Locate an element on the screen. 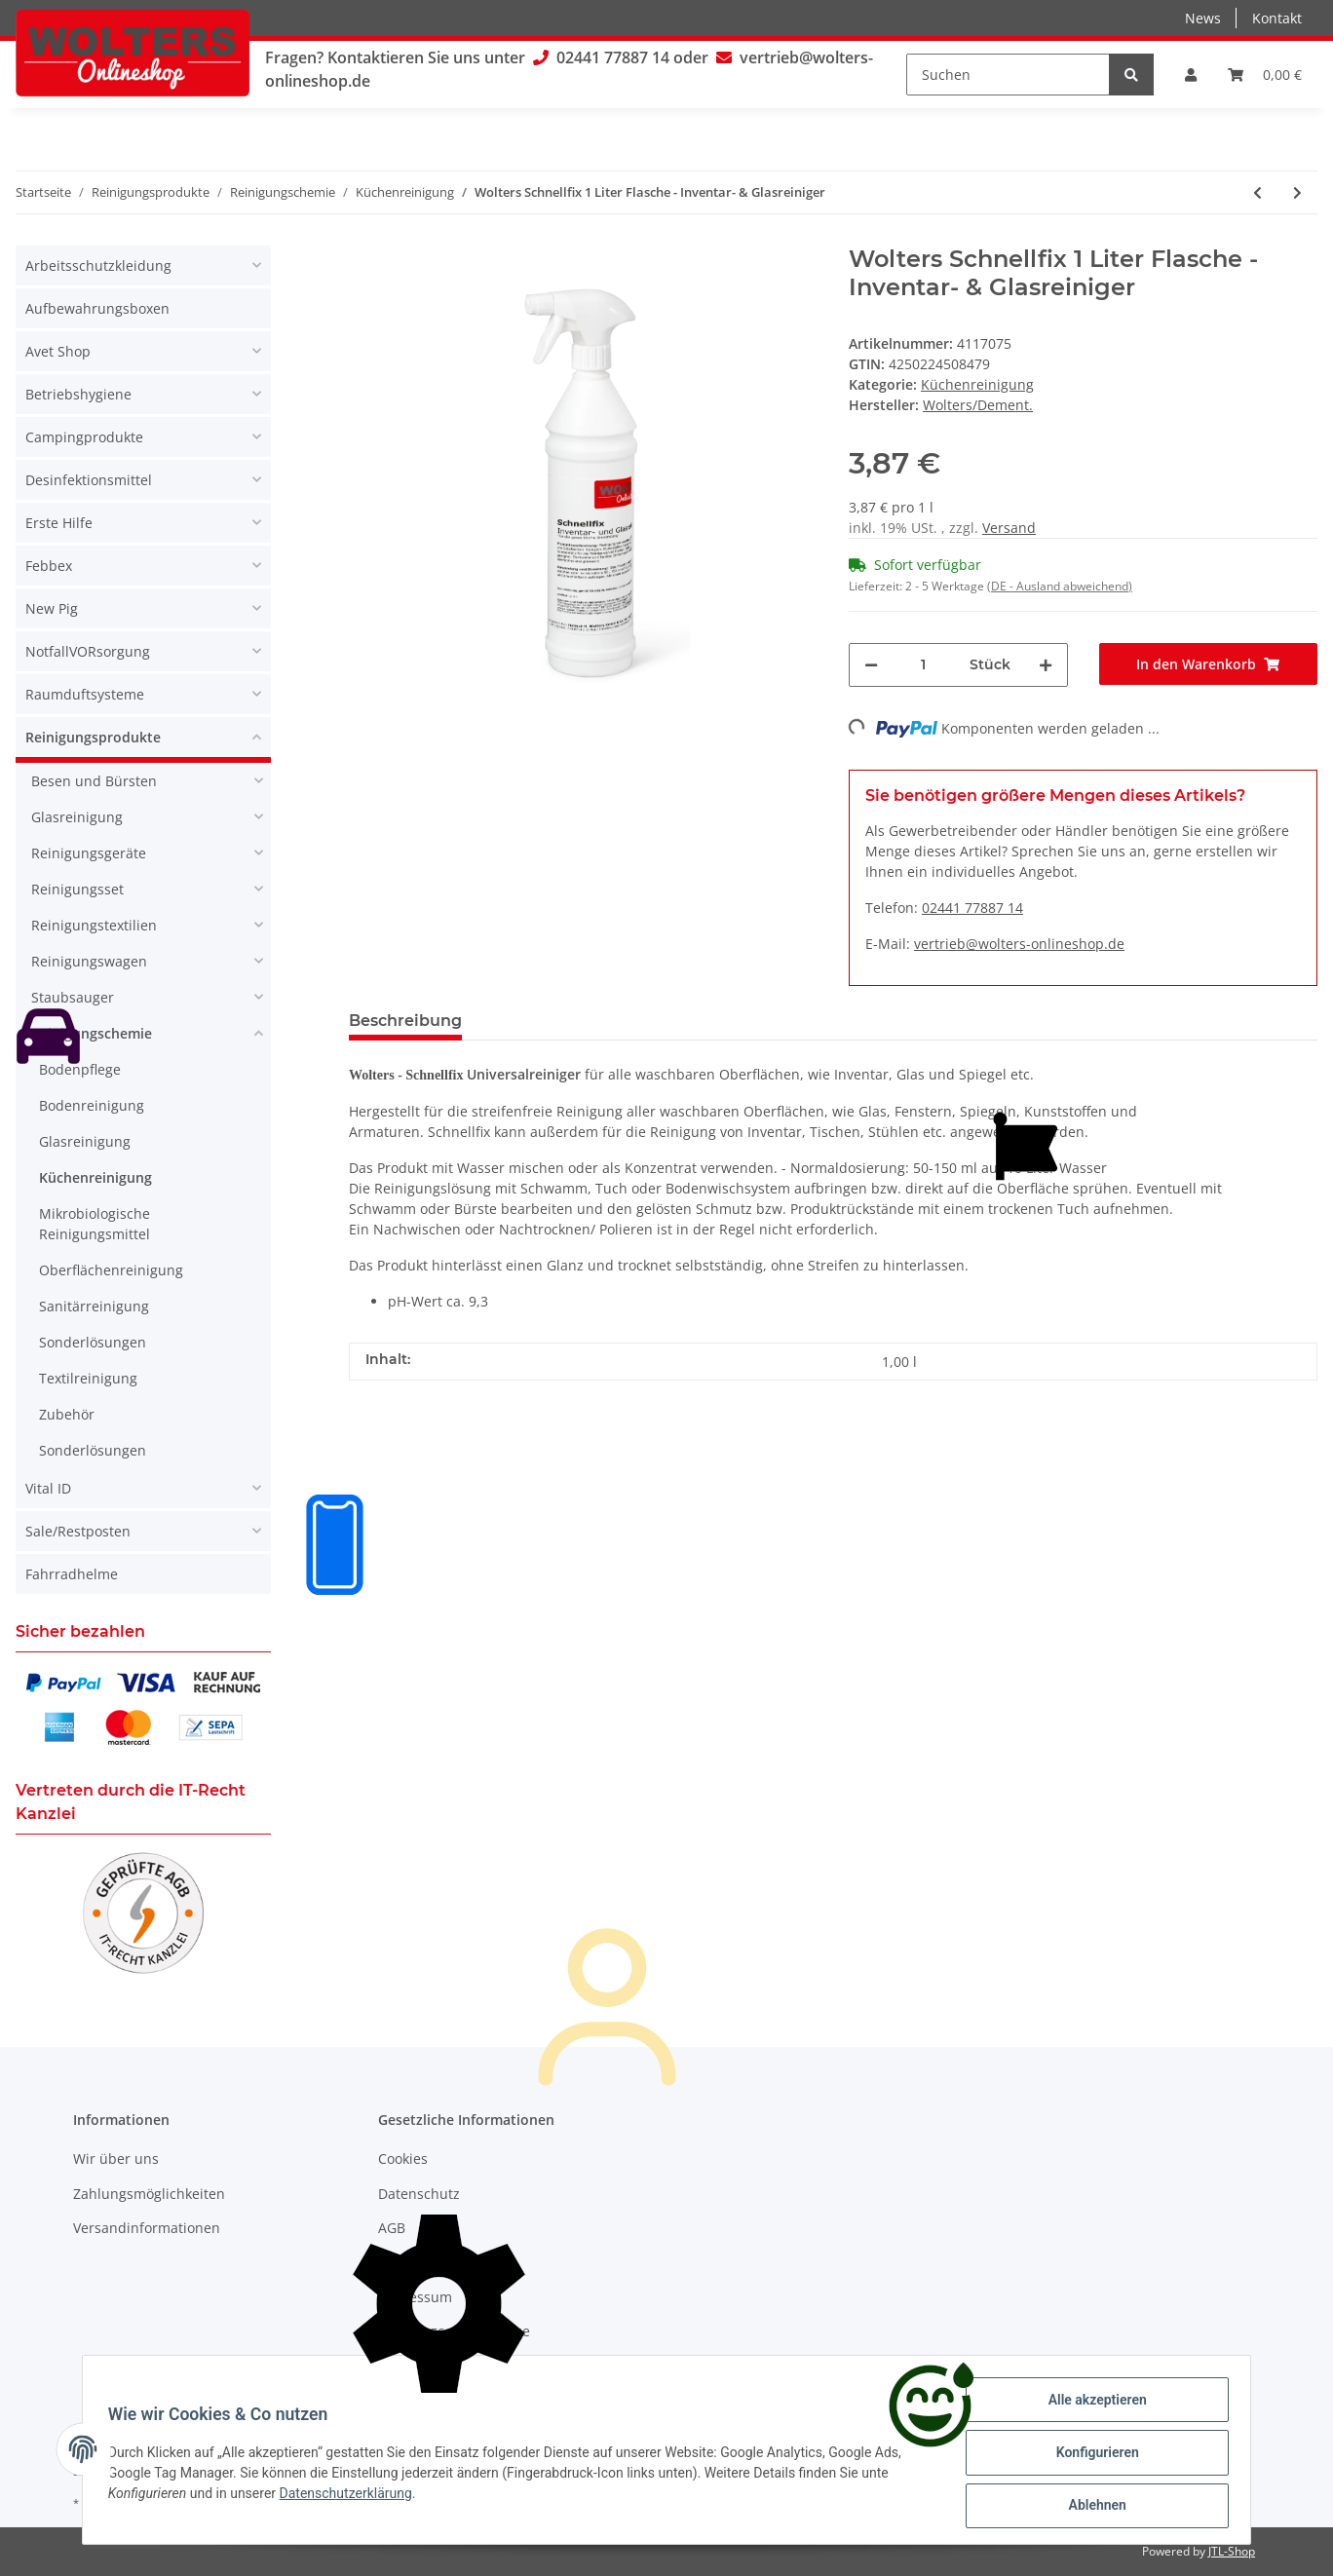 Image resolution: width=1333 pixels, height=2576 pixels. switch to mobile view is located at coordinates (334, 1544).